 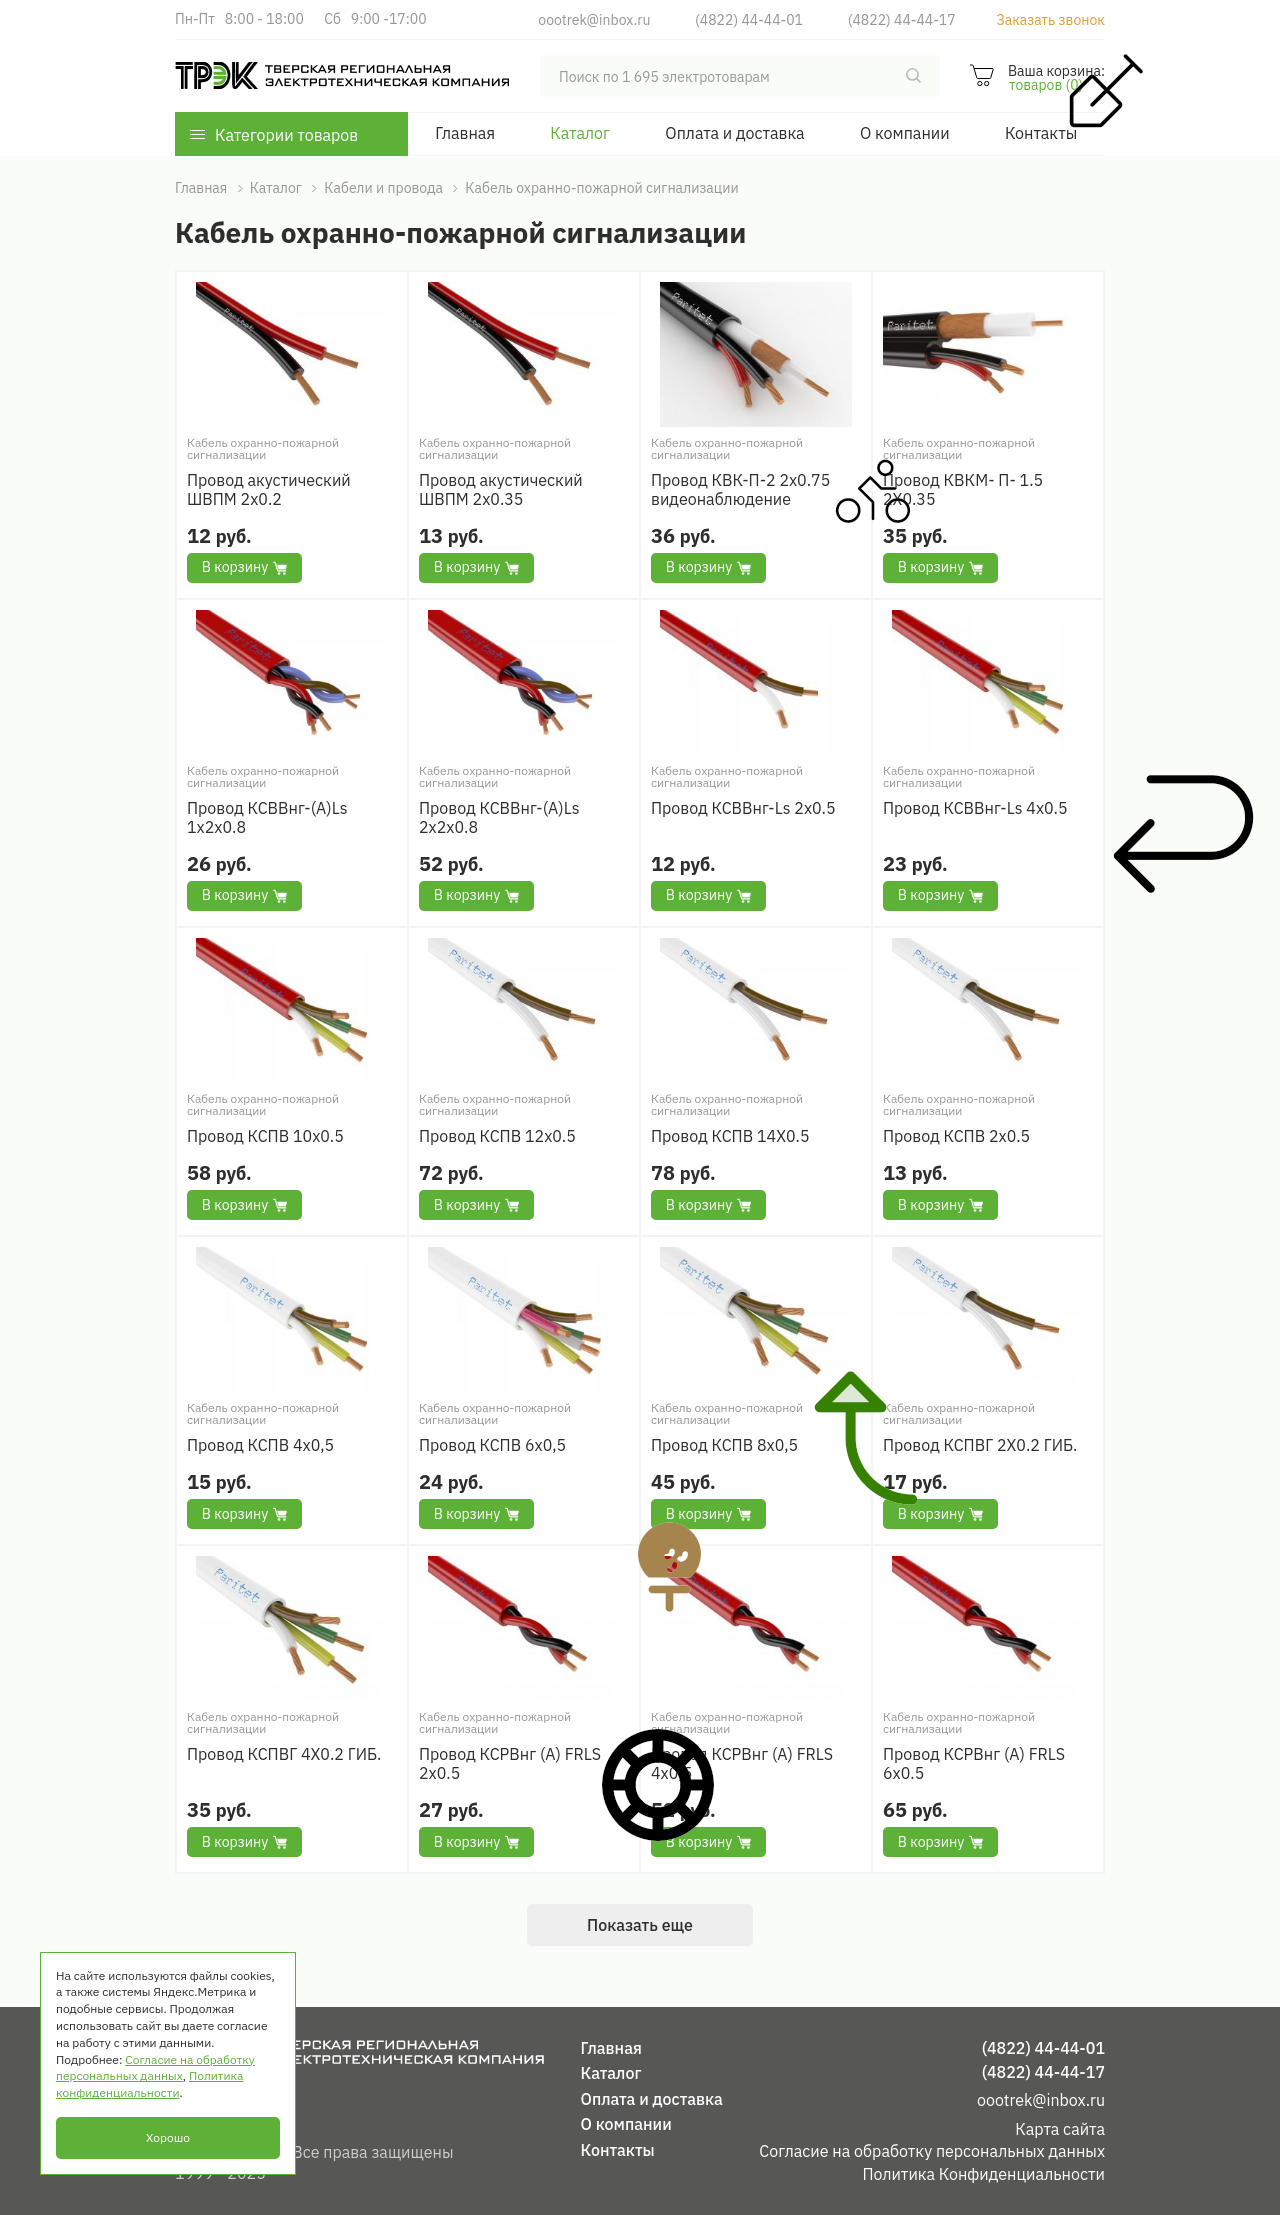 I want to click on access gardening or landscaping tools, so click(x=1105, y=92).